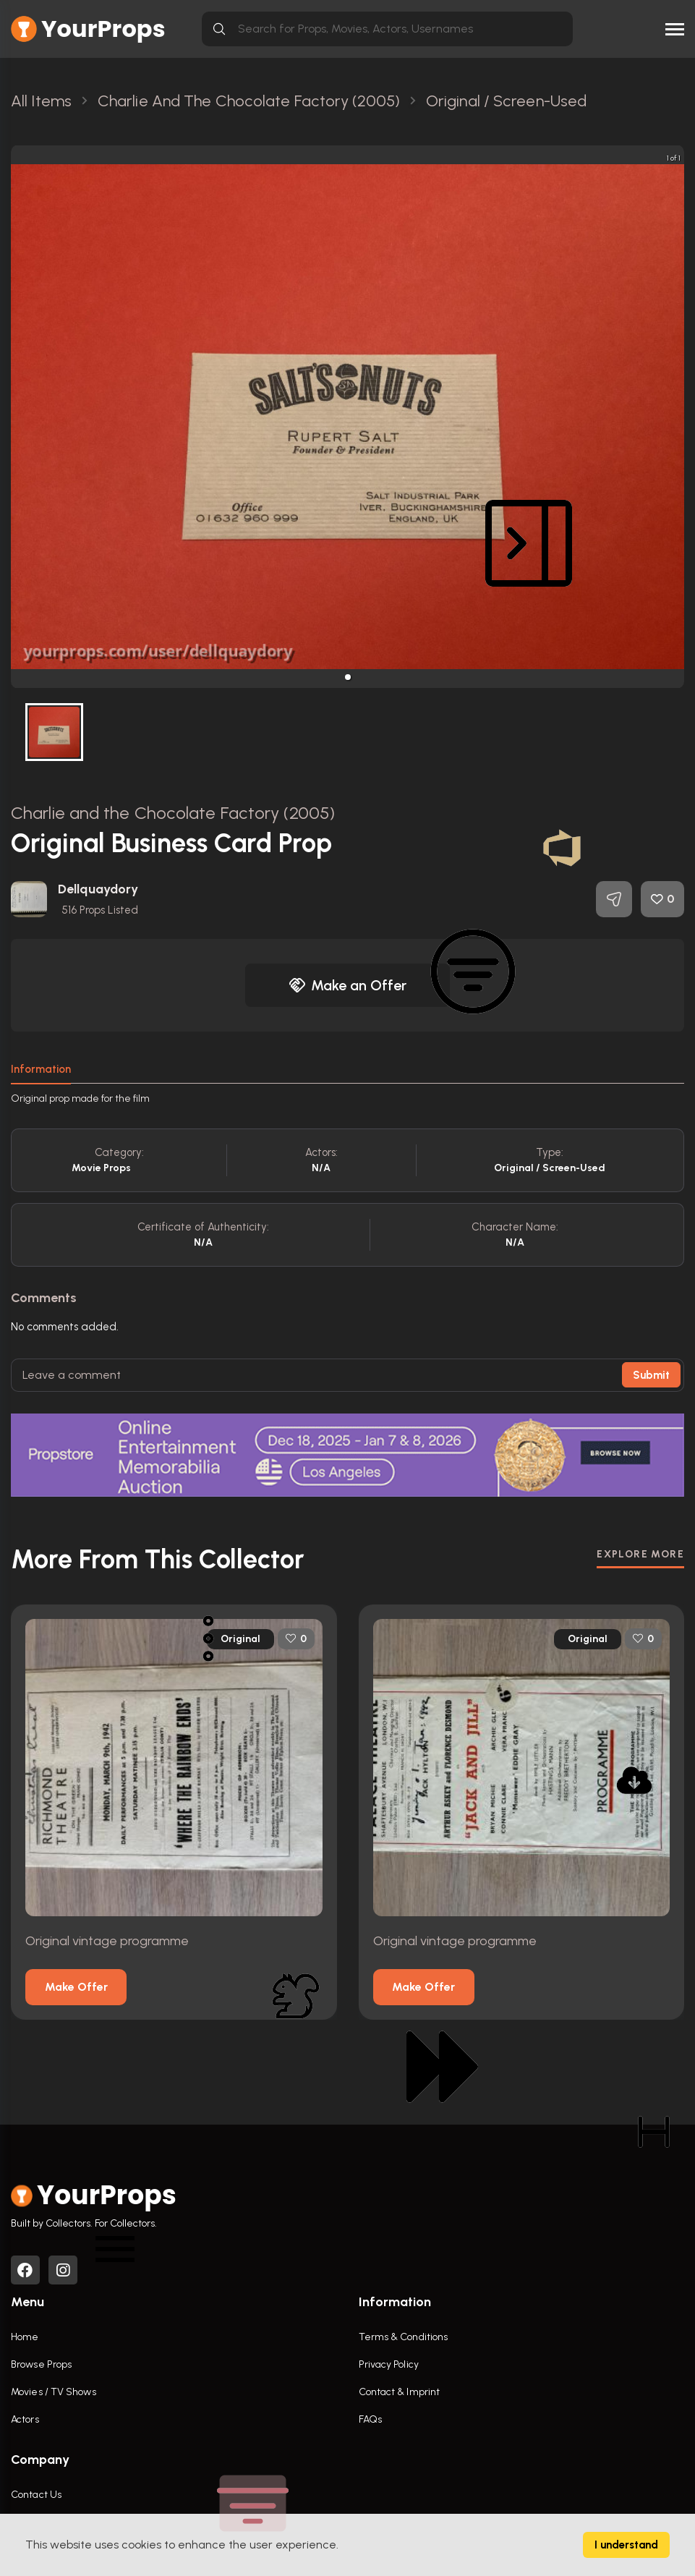 This screenshot has height=2576, width=695. Describe the element at coordinates (252, 2503) in the screenshot. I see `filter or sort list content` at that location.